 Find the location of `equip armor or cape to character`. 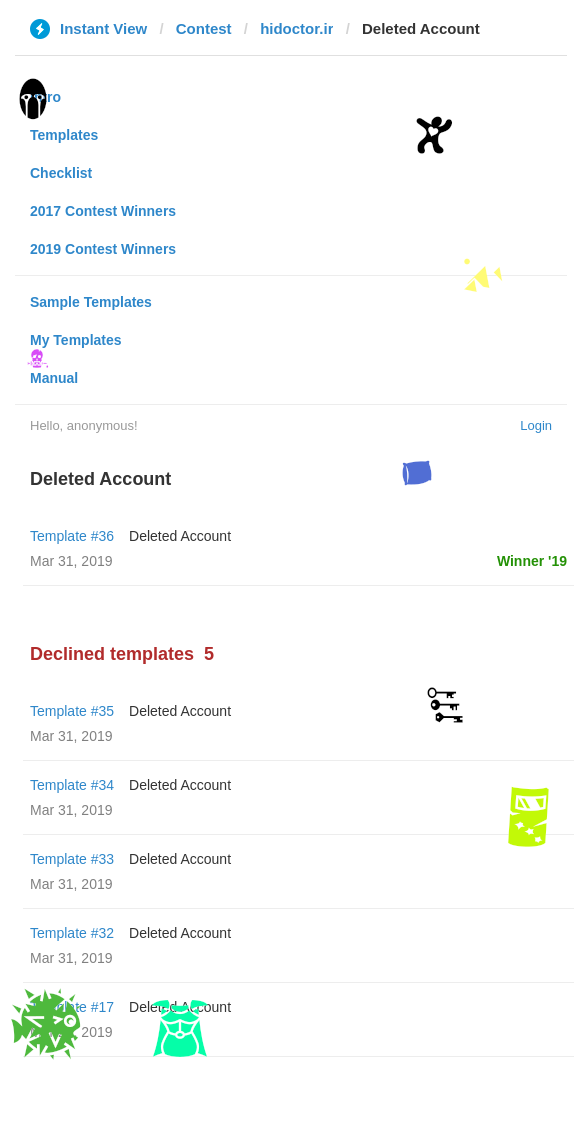

equip armor or cape to character is located at coordinates (180, 1028).